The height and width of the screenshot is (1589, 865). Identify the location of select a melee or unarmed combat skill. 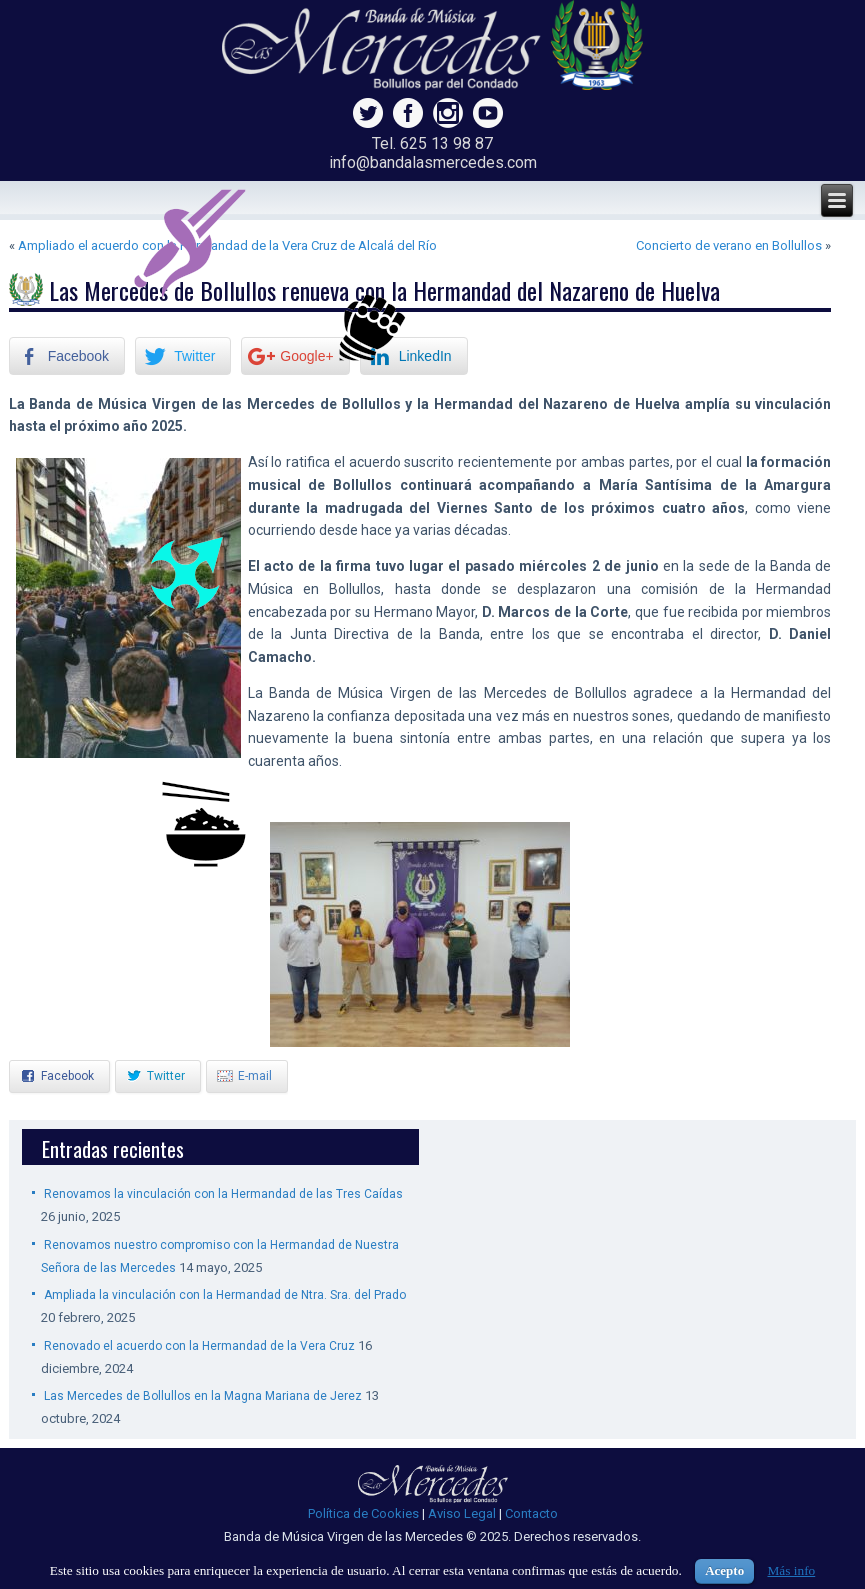
(372, 327).